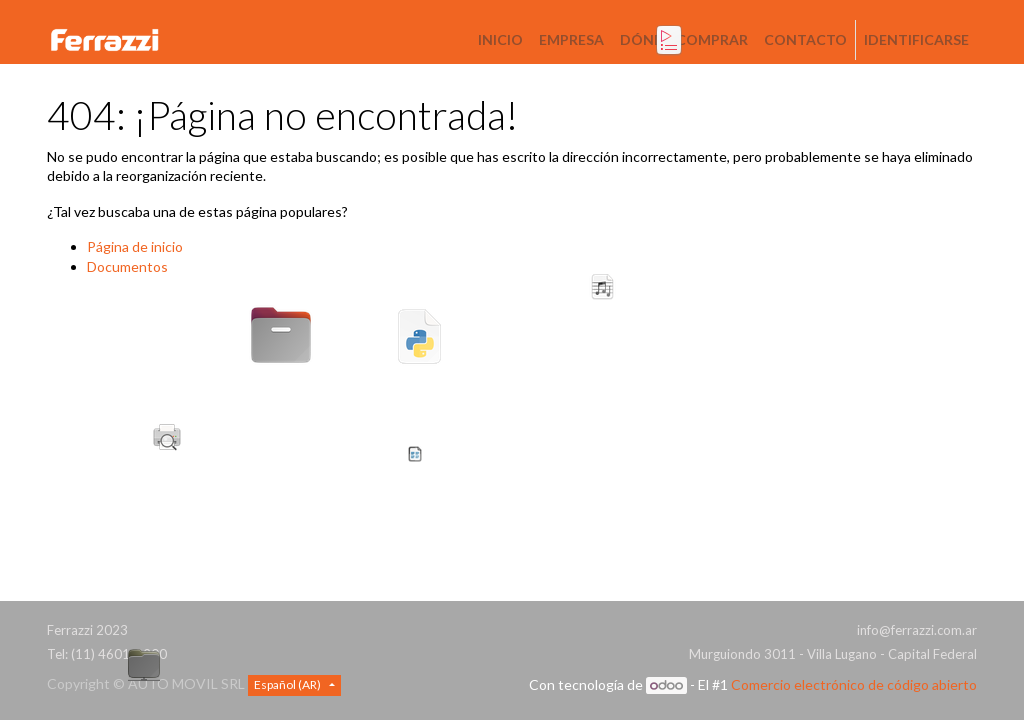 This screenshot has height=720, width=1024. What do you see at coordinates (669, 40) in the screenshot?
I see `audio playlist file` at bounding box center [669, 40].